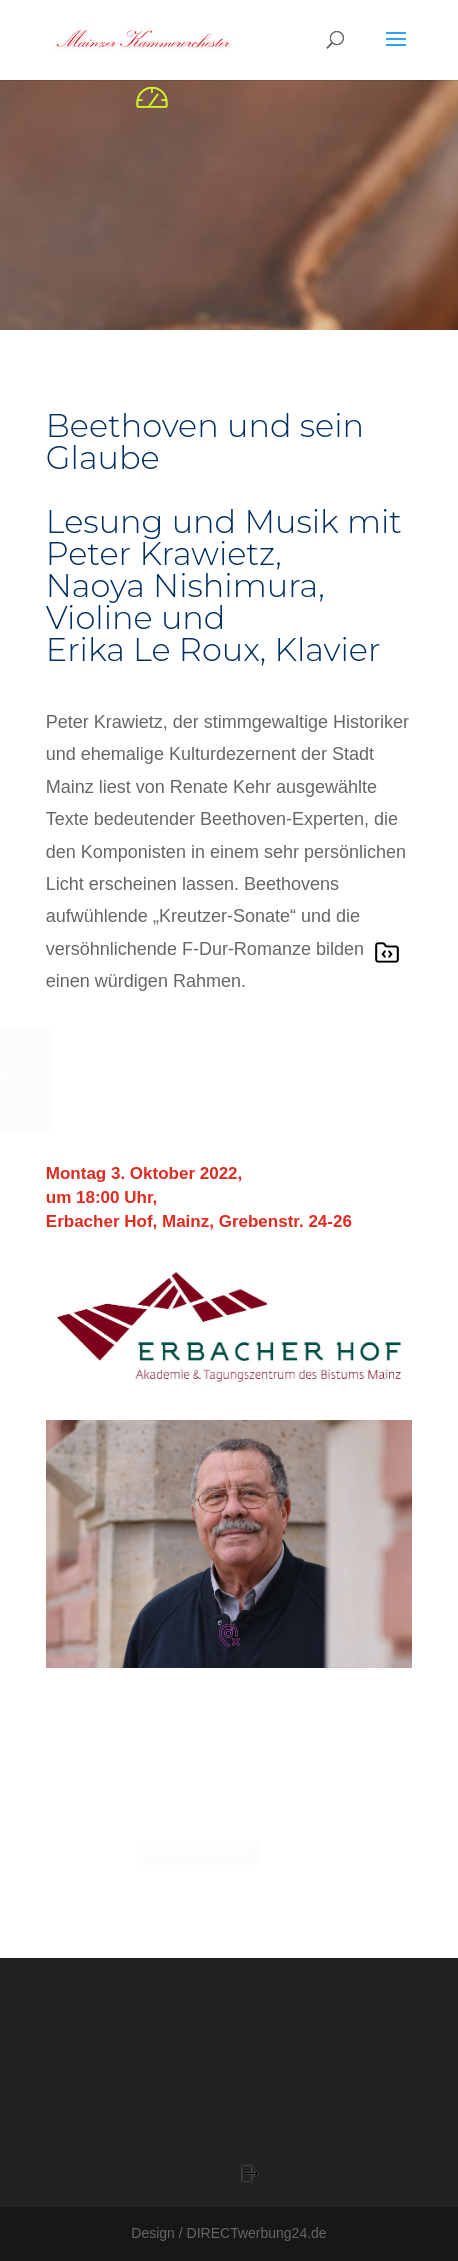  Describe the element at coordinates (152, 99) in the screenshot. I see `view performance or speed metrics` at that location.